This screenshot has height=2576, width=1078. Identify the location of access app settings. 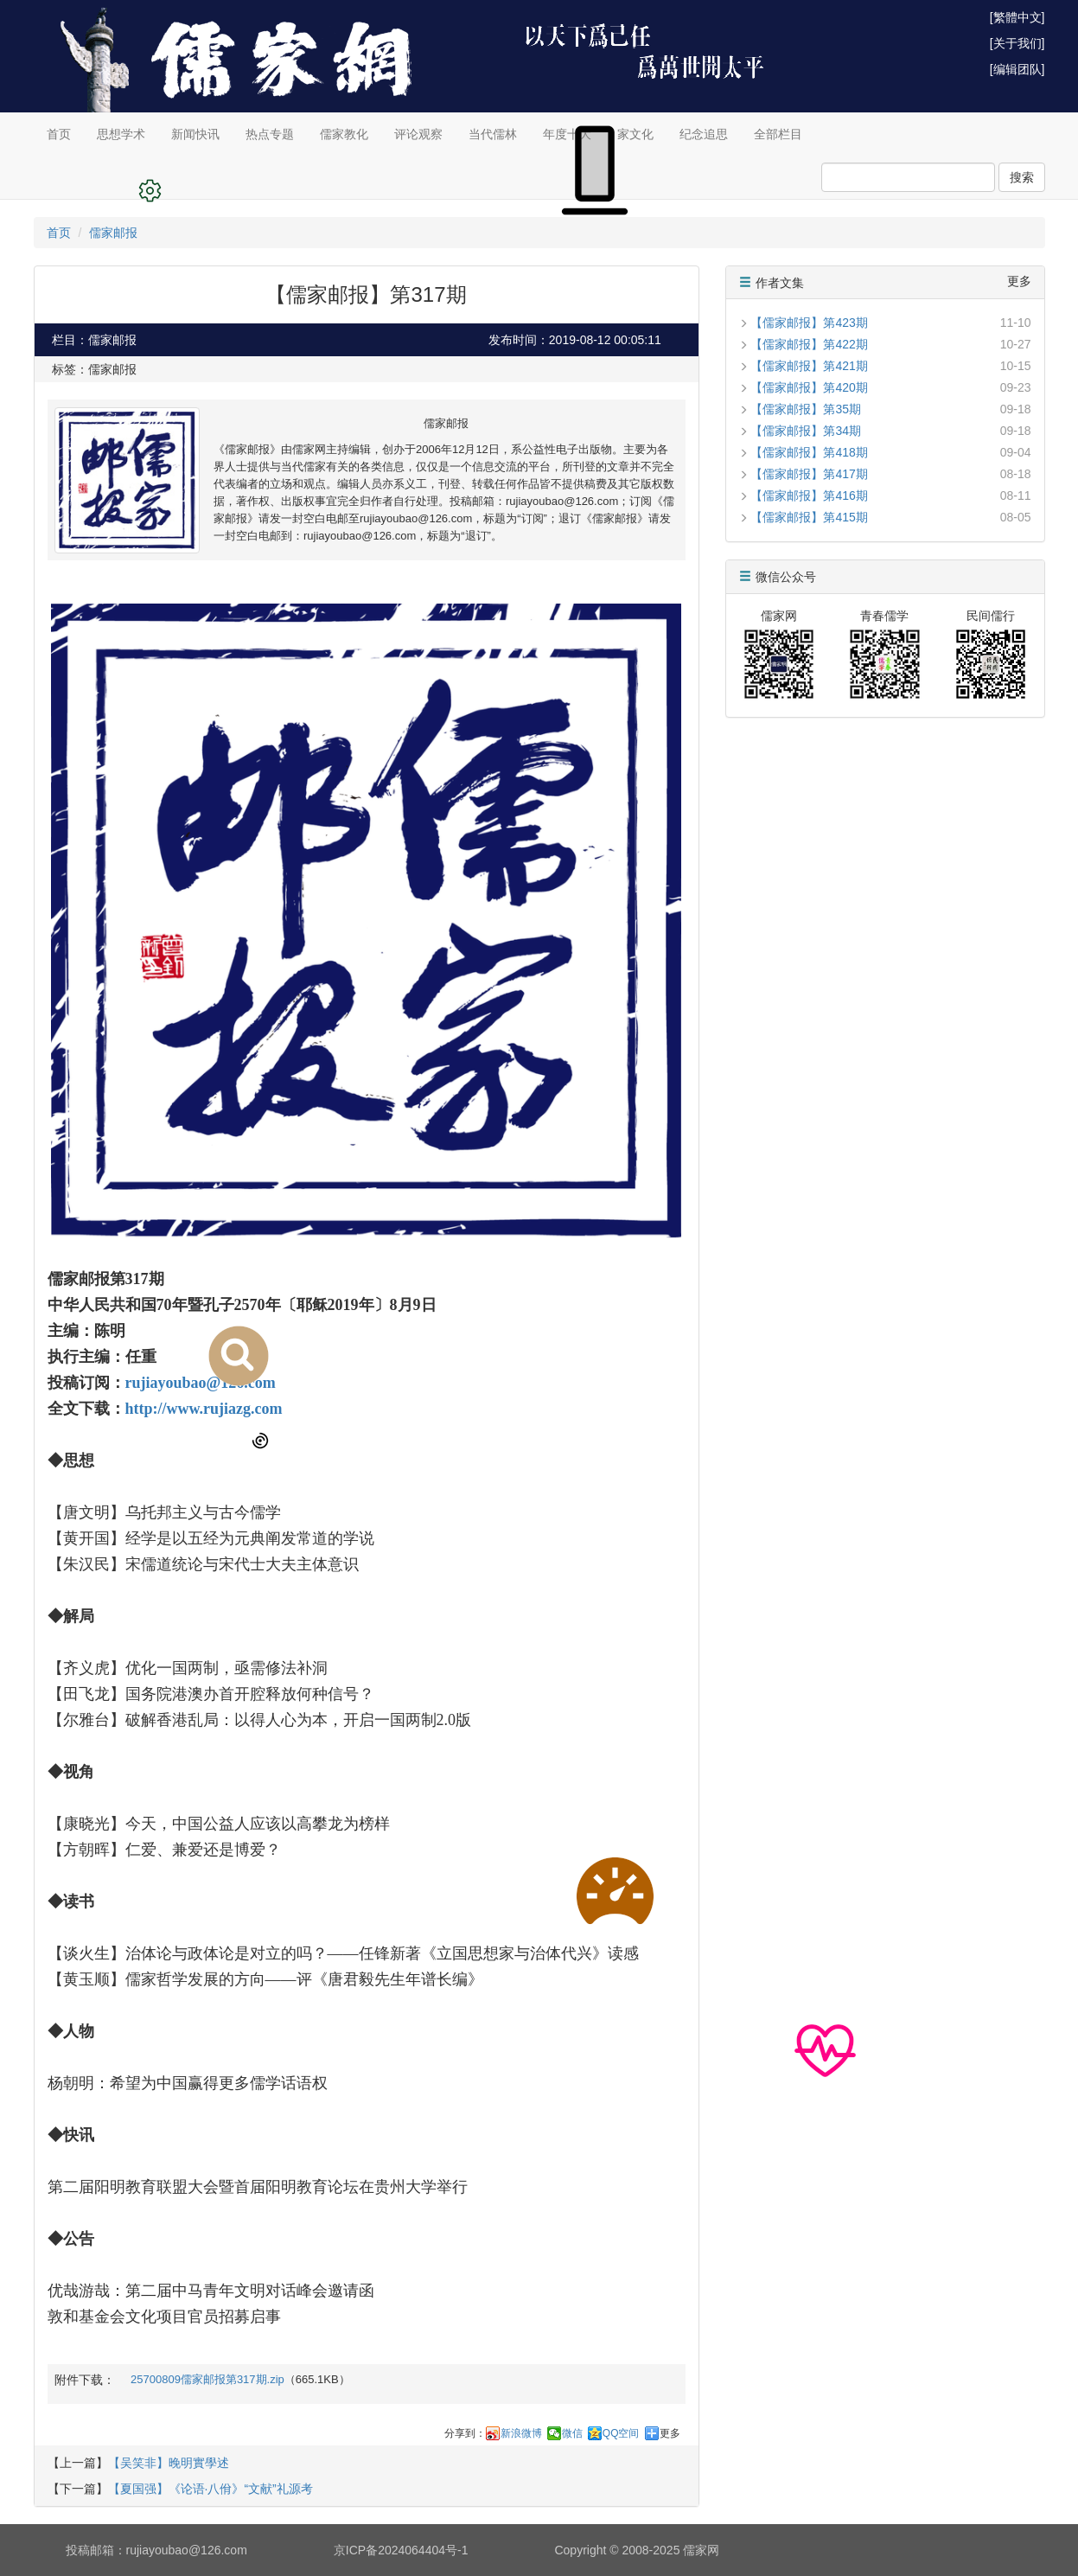
(150, 190).